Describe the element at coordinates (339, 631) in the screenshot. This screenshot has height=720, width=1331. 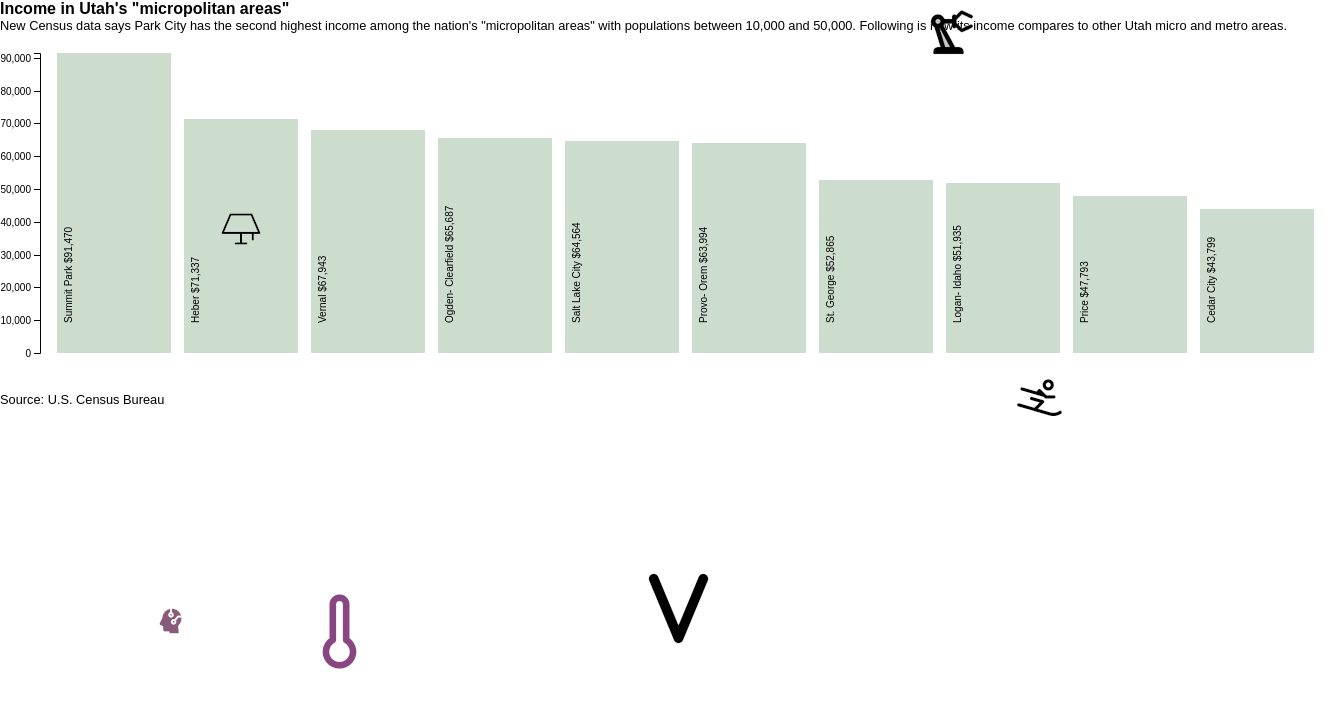
I see `view current temperature reading` at that location.